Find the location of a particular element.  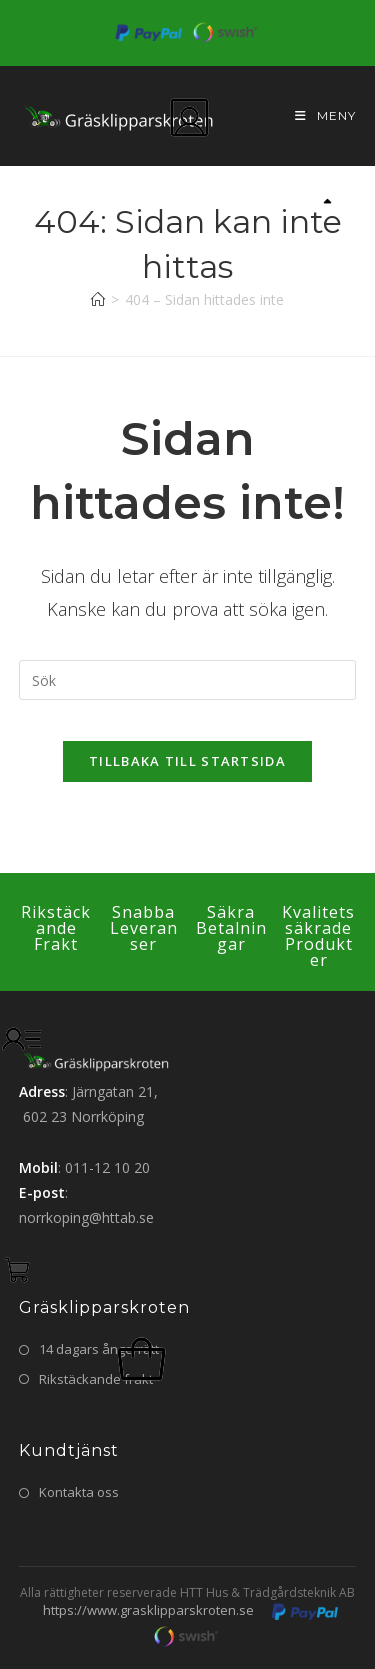

view your shopping cart is located at coordinates (17, 1270).